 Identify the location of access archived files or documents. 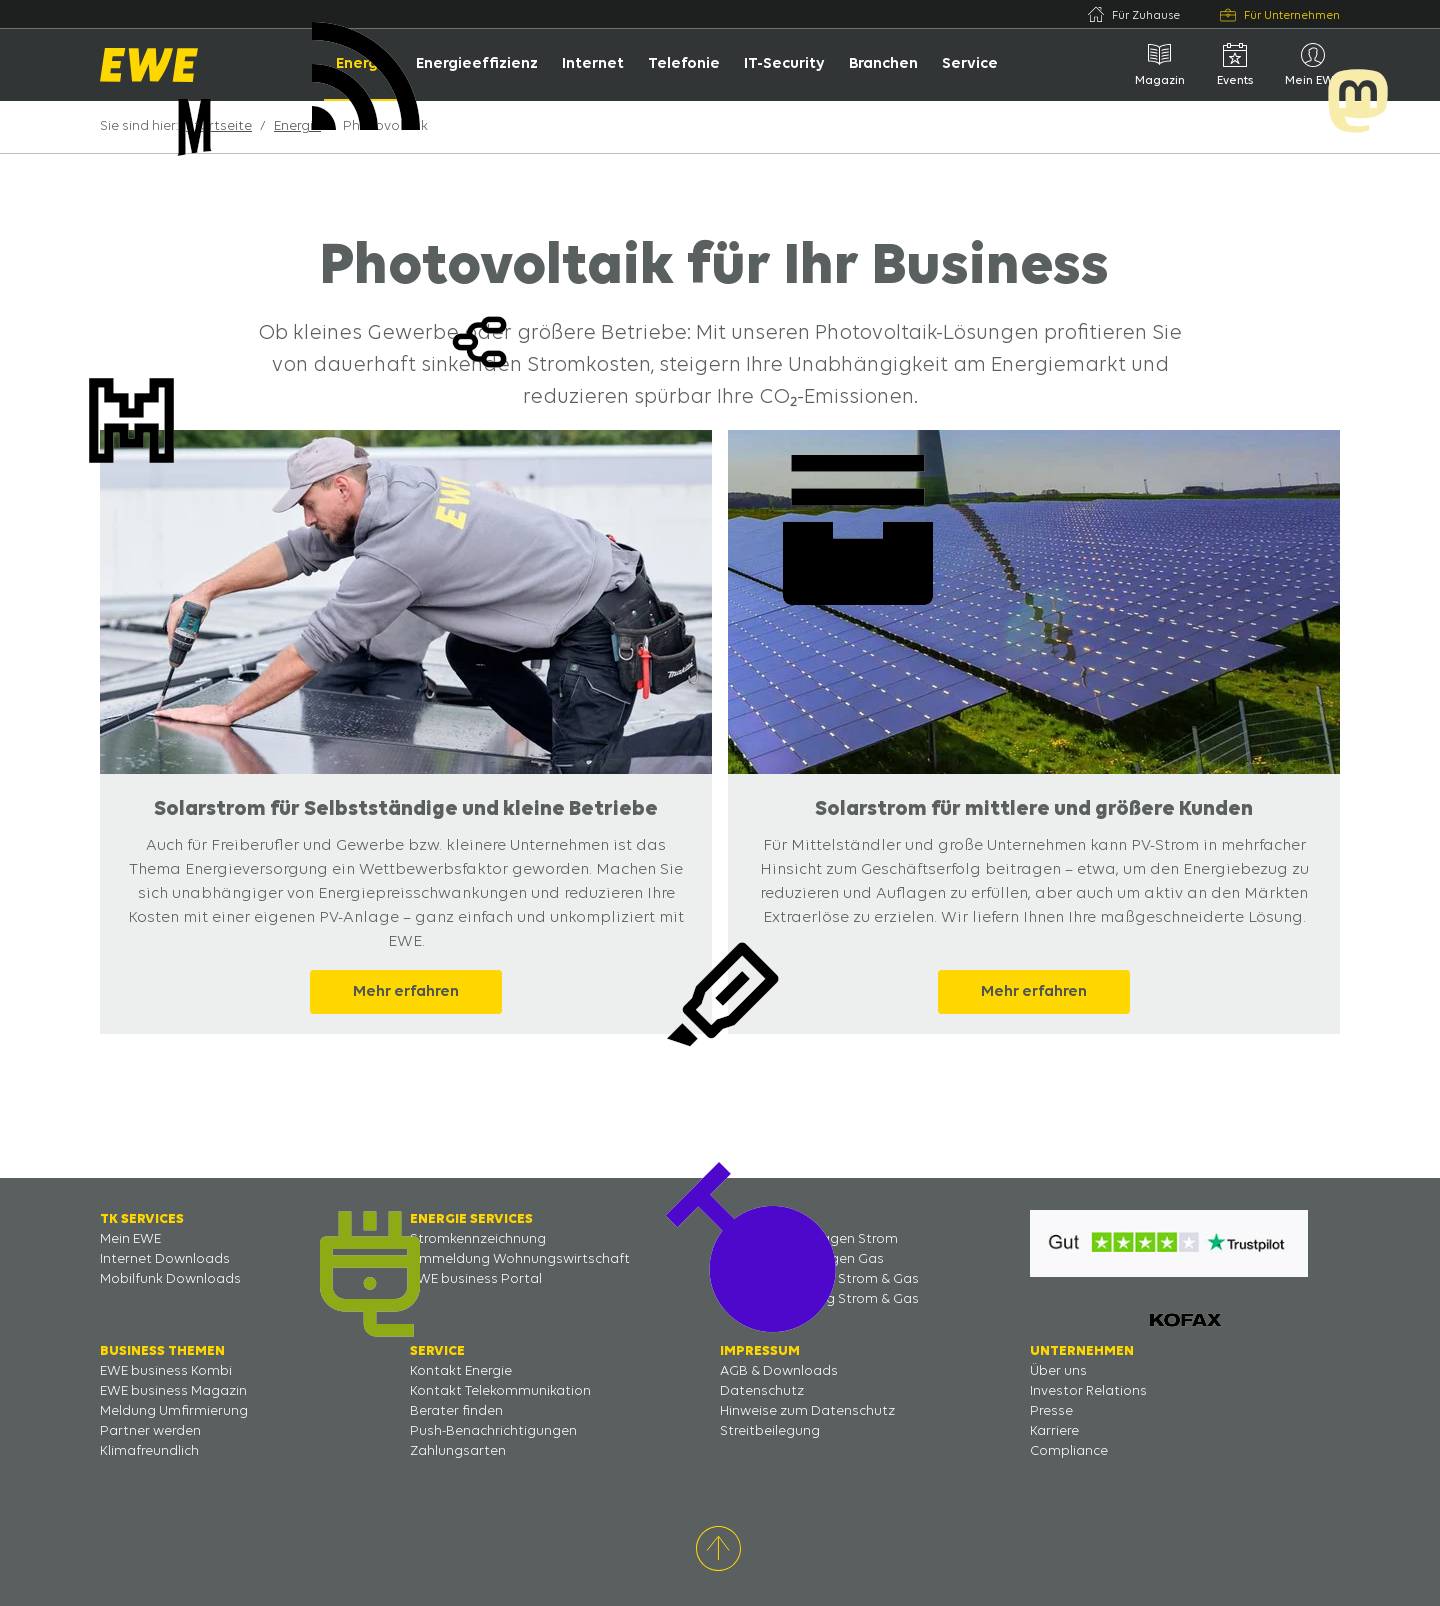
(858, 530).